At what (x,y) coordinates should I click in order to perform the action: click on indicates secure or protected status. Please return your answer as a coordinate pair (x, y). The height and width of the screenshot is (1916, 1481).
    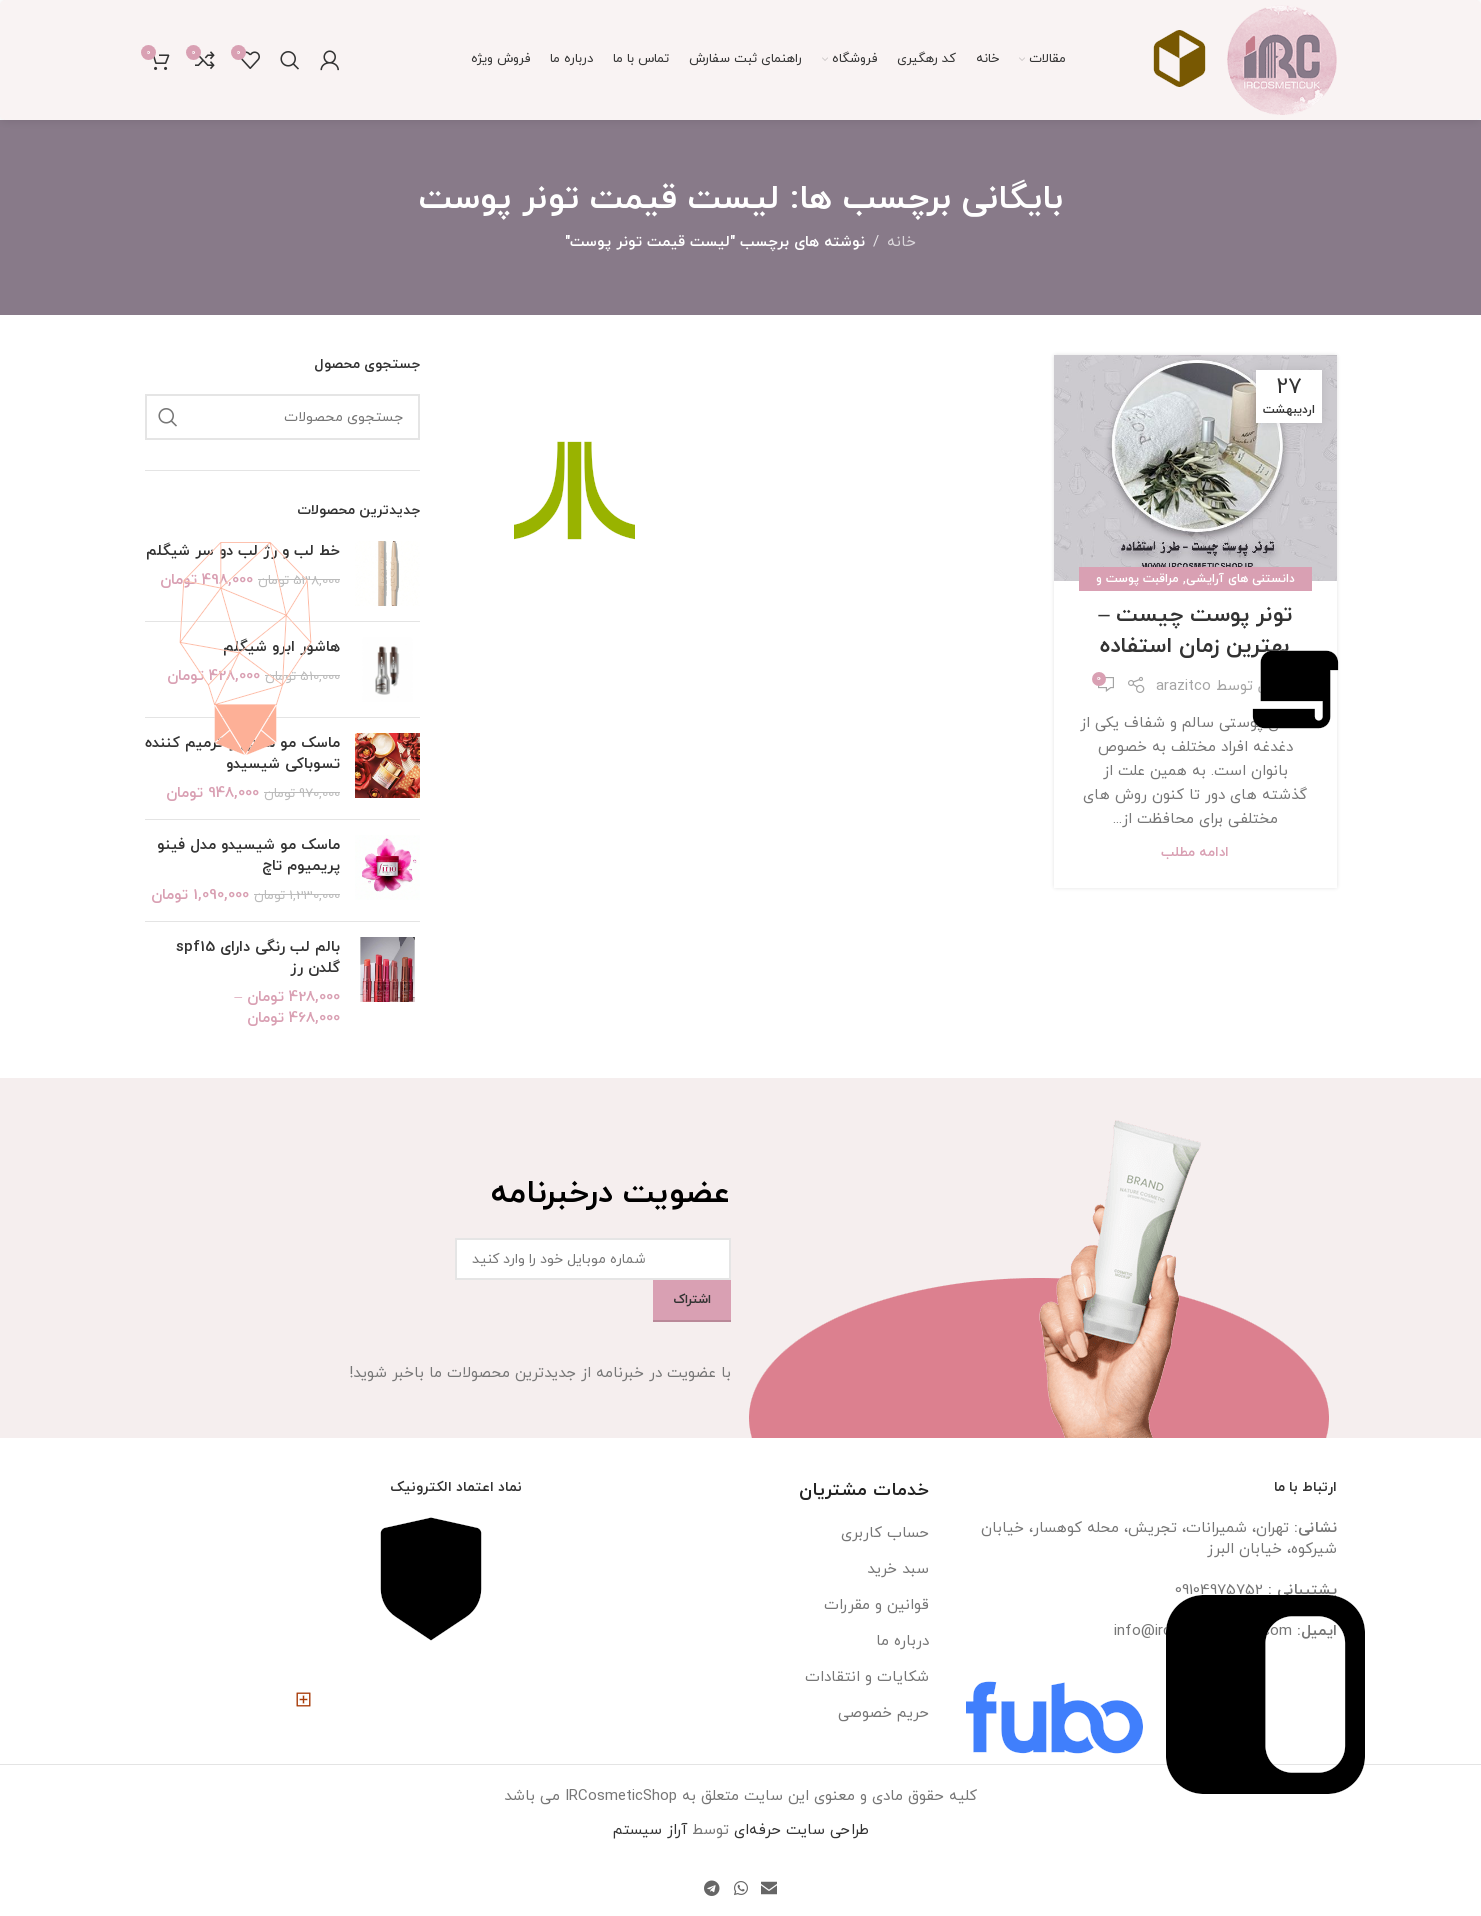
    Looking at the image, I should click on (431, 1579).